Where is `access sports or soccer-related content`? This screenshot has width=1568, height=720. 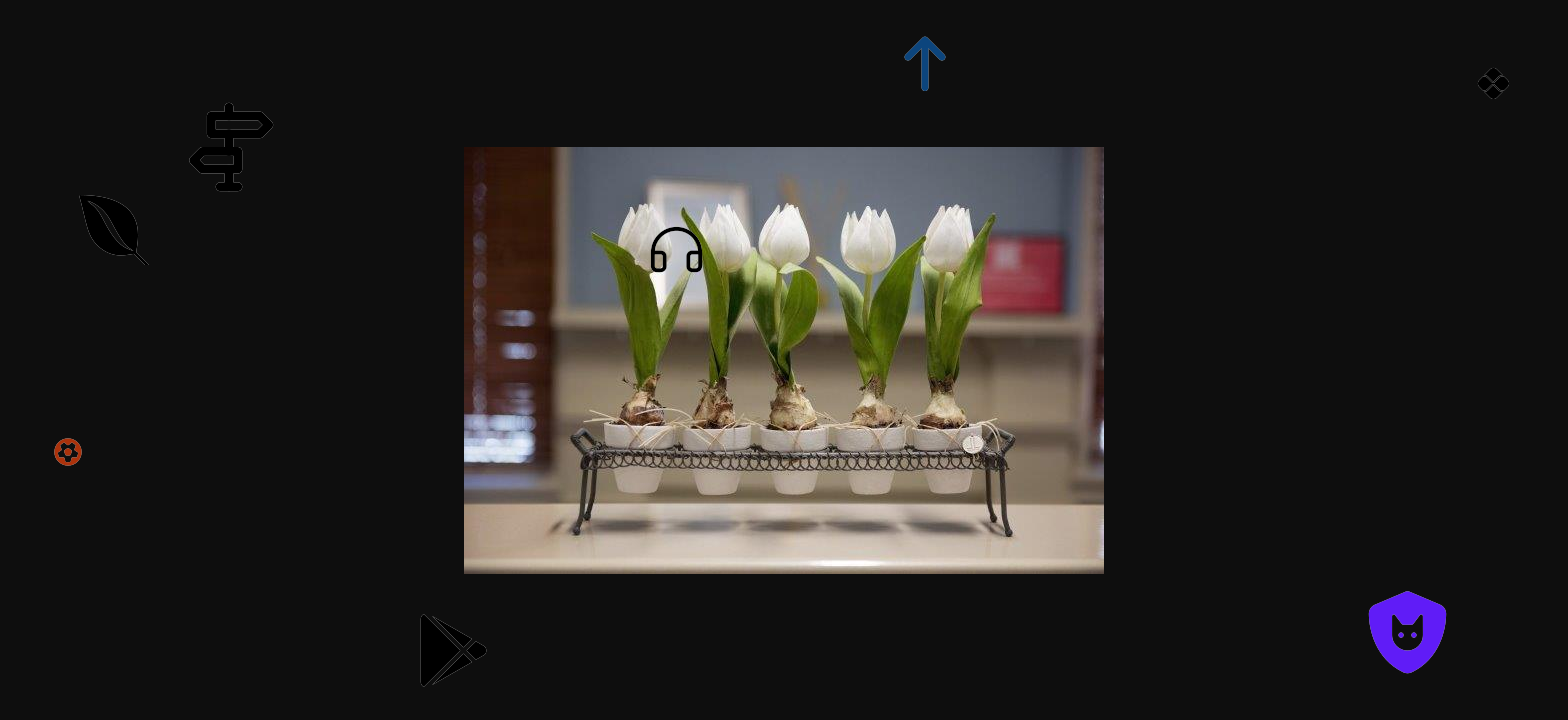 access sports or soccer-related content is located at coordinates (68, 452).